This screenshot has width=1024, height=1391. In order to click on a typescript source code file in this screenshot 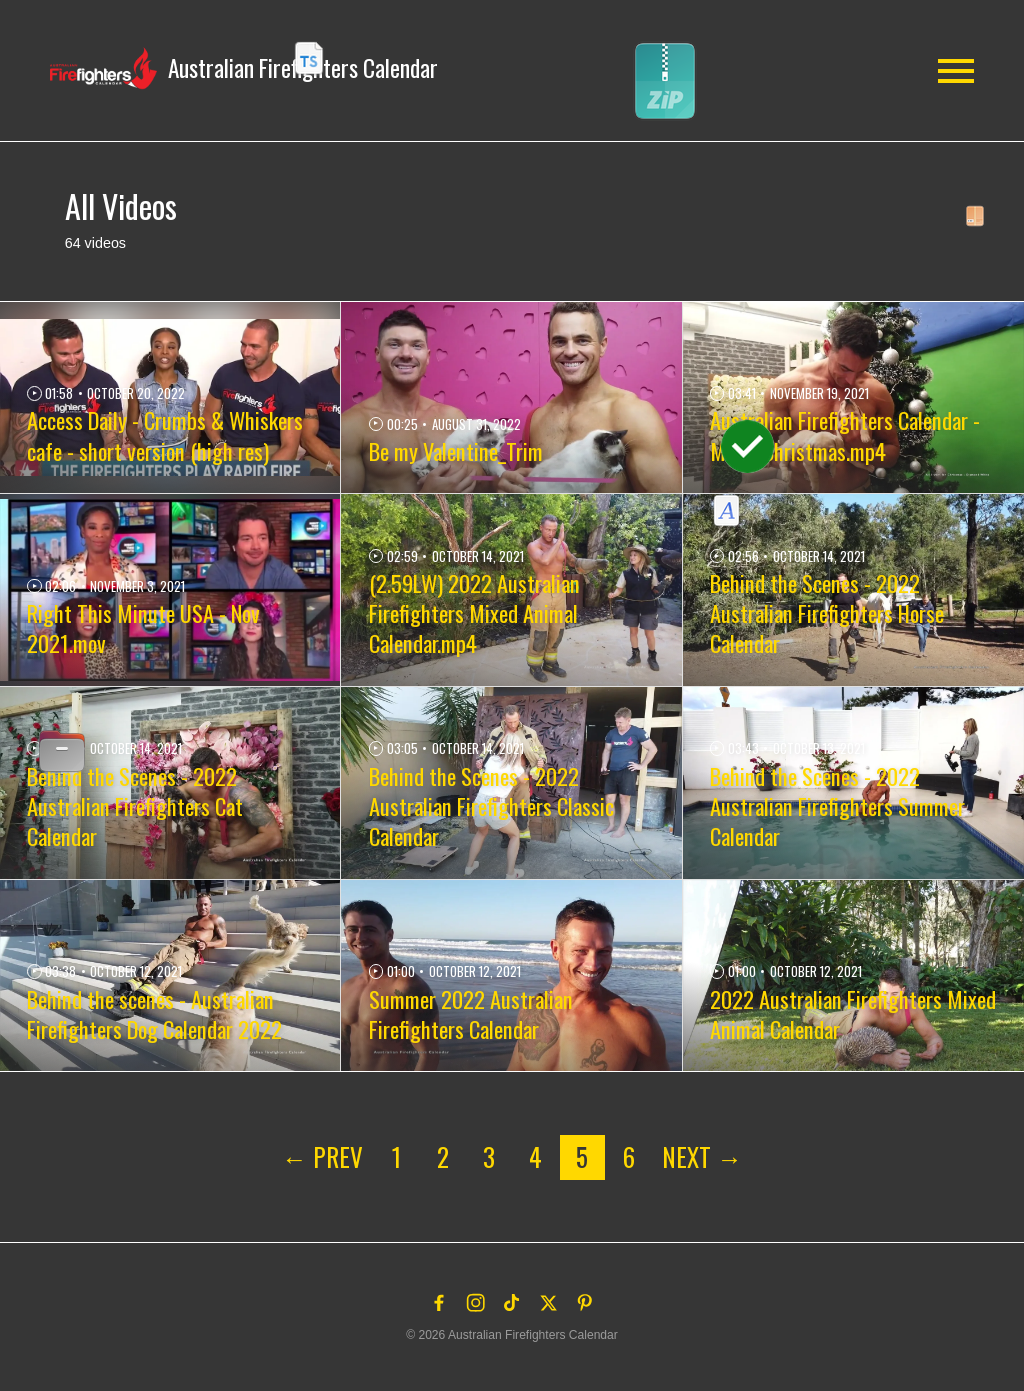, I will do `click(309, 58)`.